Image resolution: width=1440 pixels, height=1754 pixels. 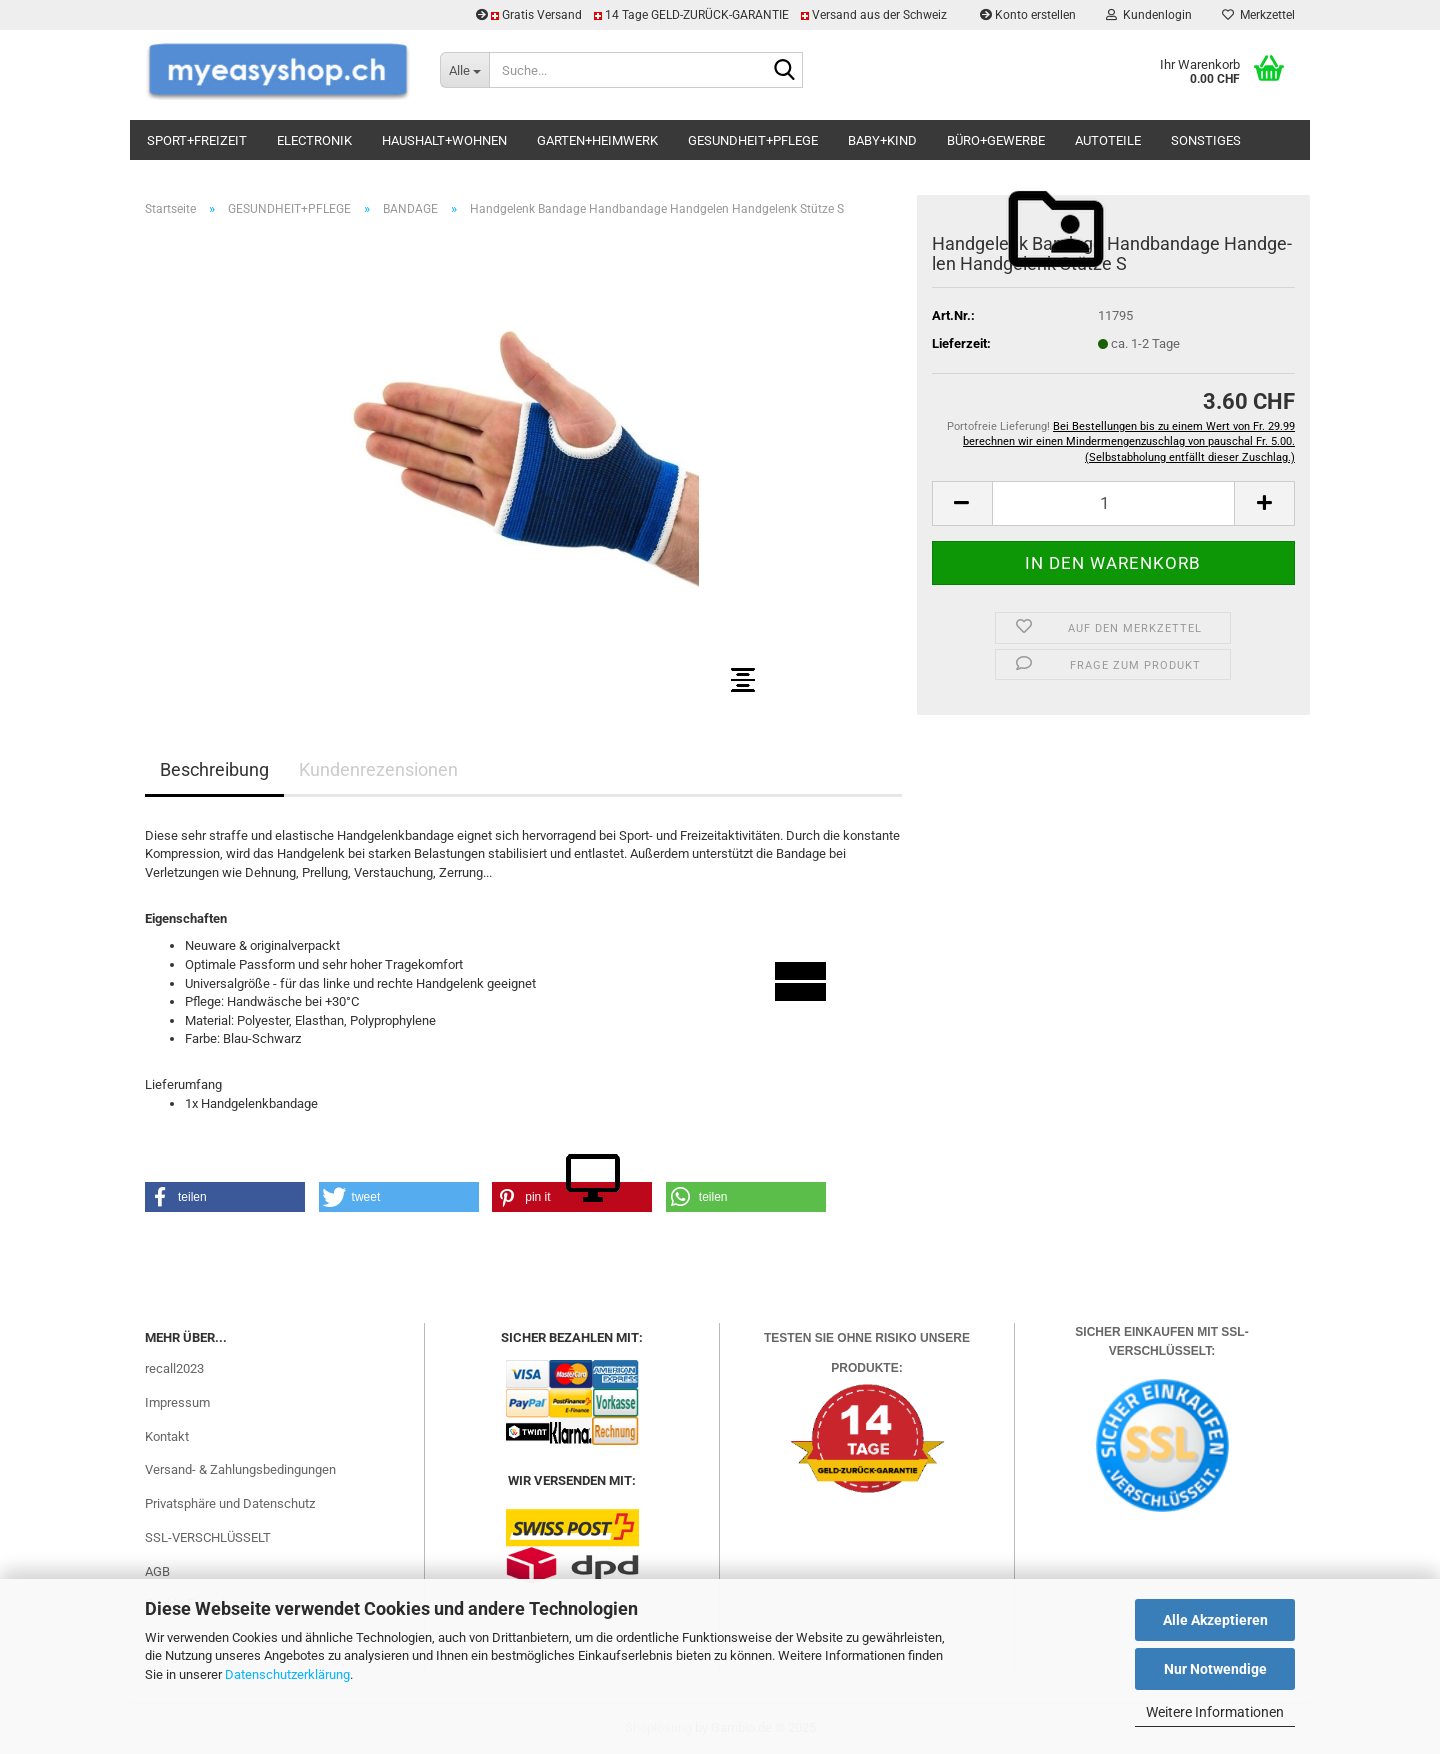 What do you see at coordinates (1056, 229) in the screenshot?
I see `access shared folders` at bounding box center [1056, 229].